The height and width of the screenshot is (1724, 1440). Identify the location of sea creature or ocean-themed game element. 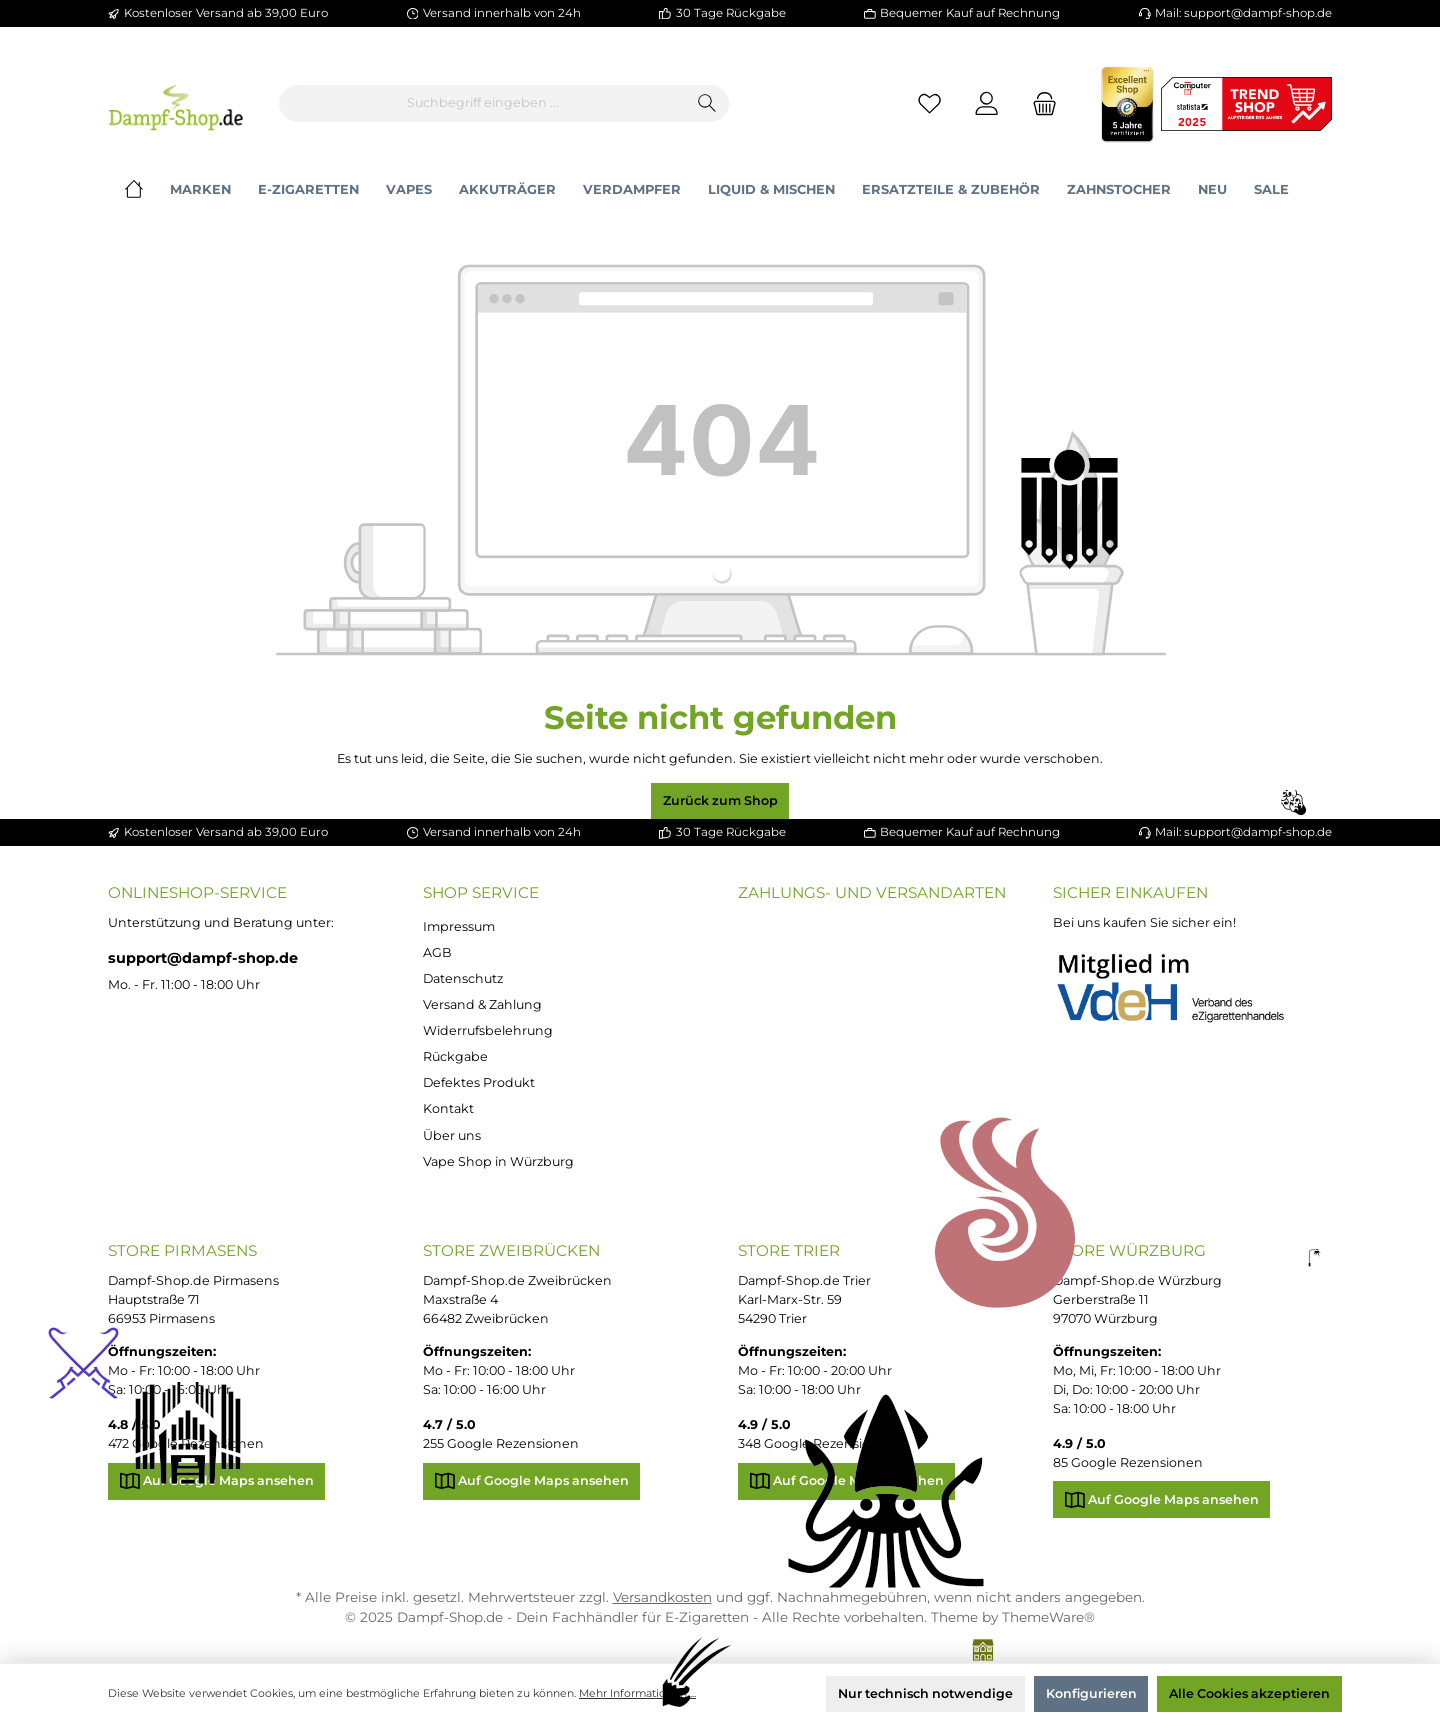
(886, 1490).